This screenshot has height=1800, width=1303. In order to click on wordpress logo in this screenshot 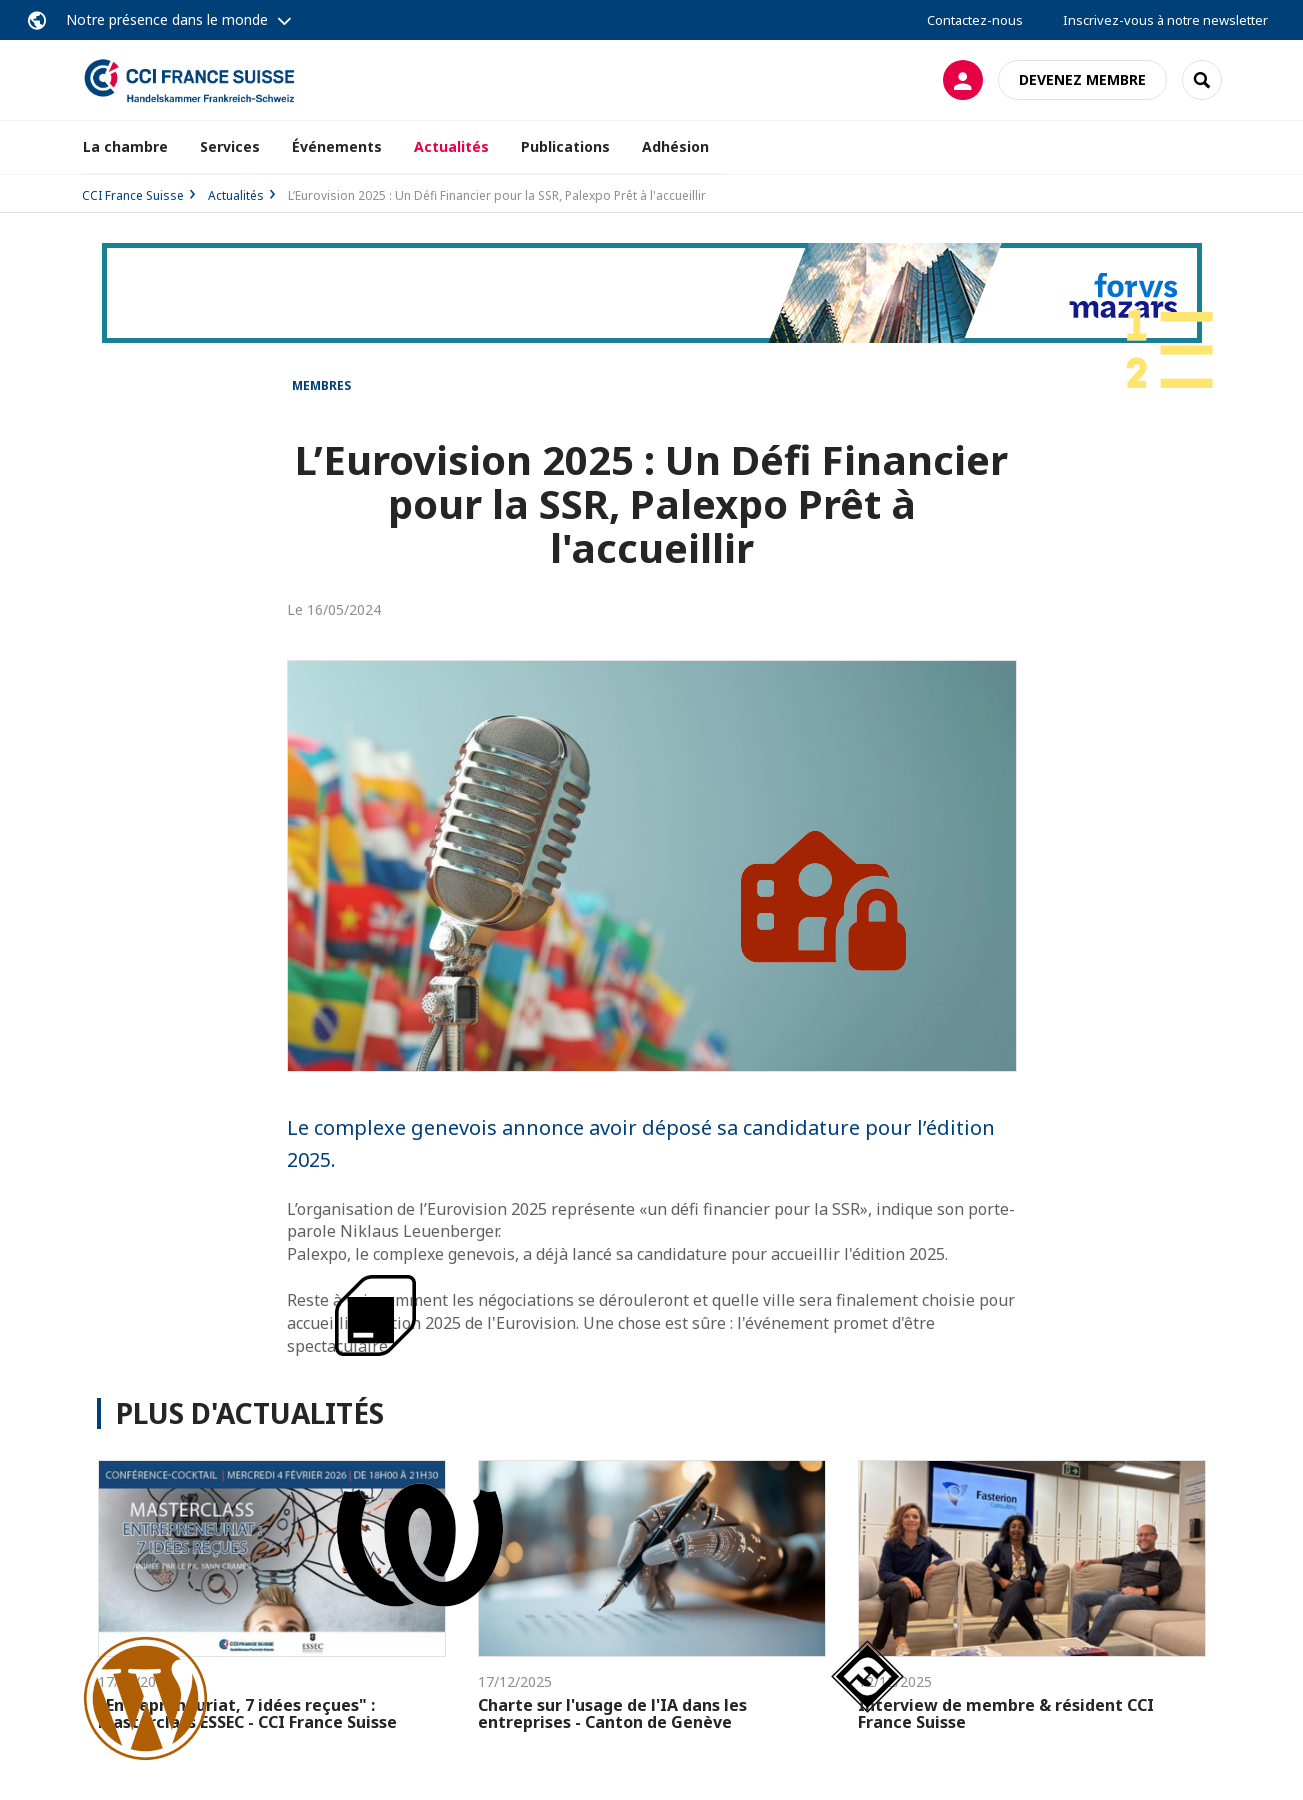, I will do `click(145, 1698)`.